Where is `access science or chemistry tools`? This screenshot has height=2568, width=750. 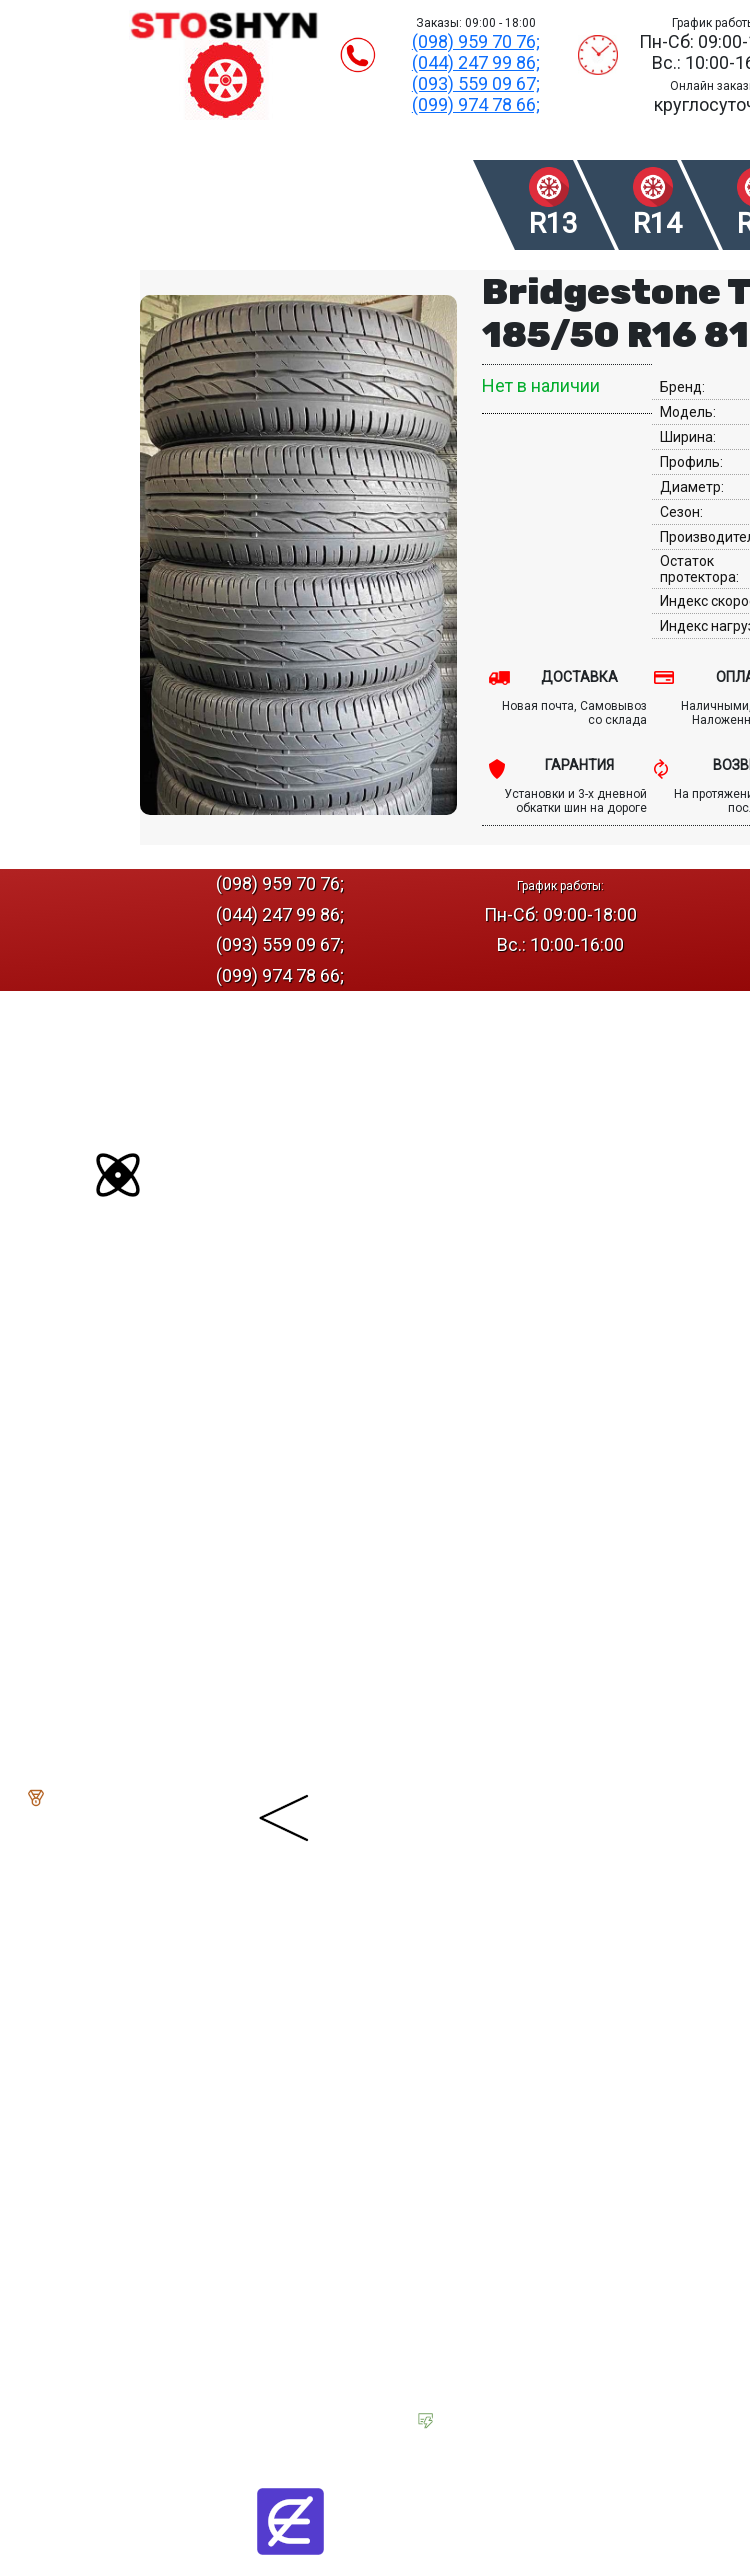
access science or chemistry tools is located at coordinates (118, 1175).